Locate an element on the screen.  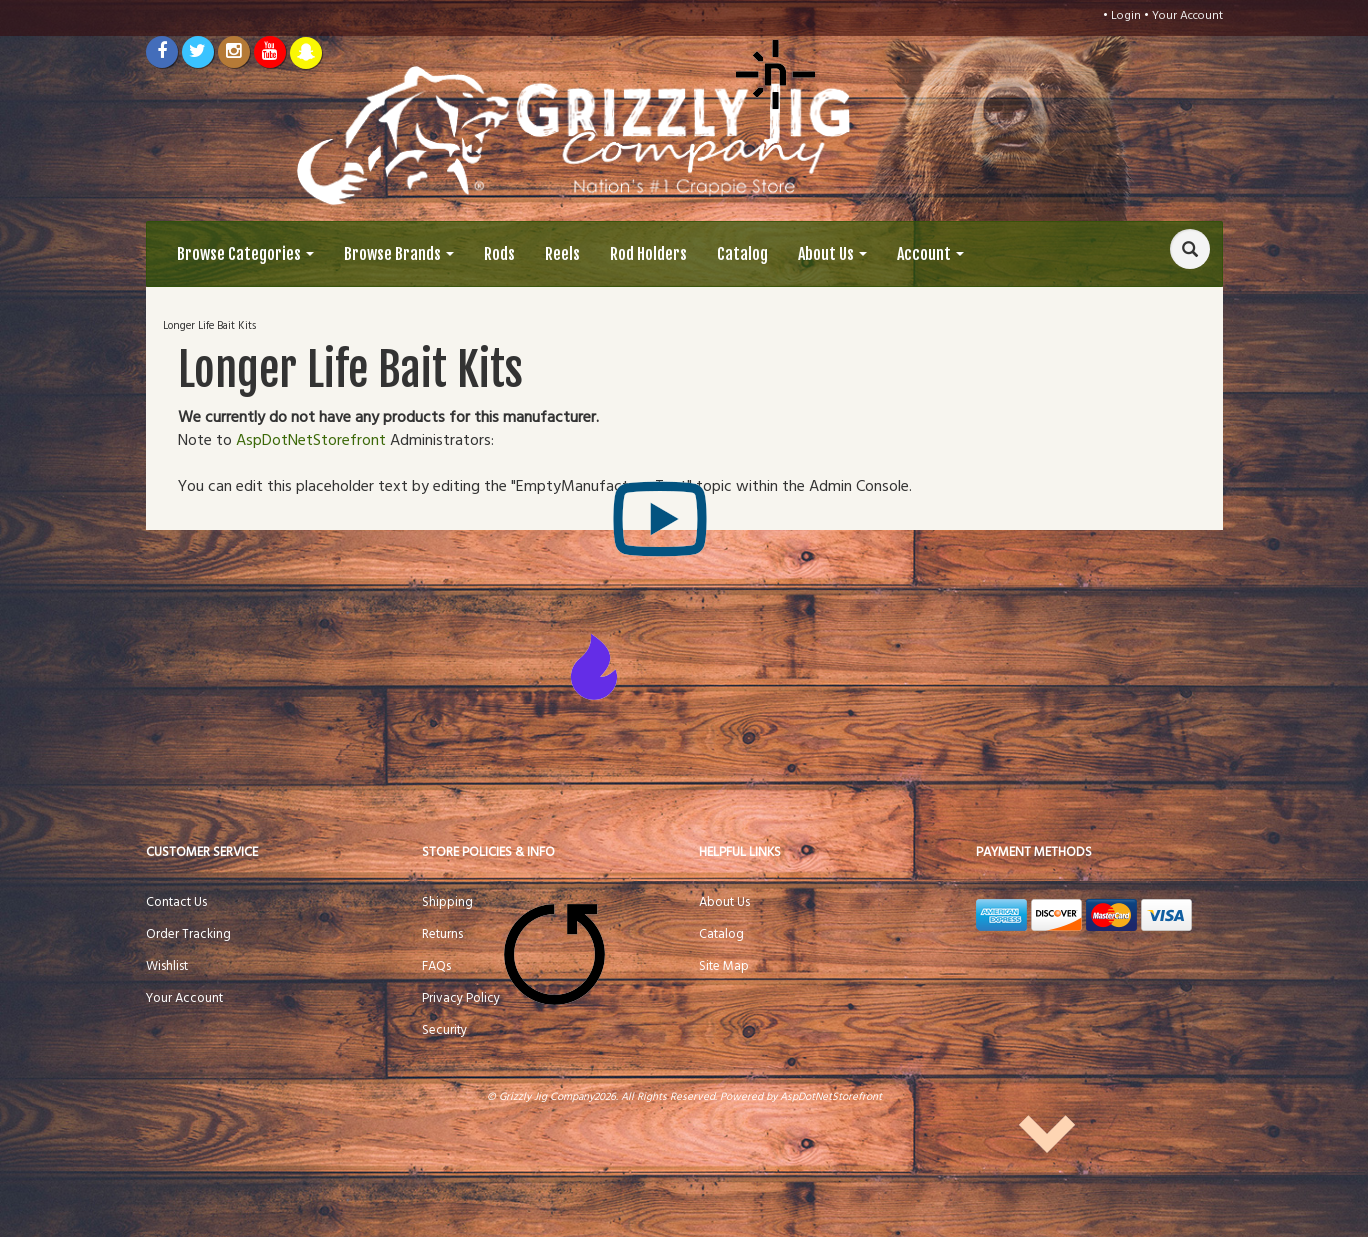
indicates trending or popular content is located at coordinates (594, 666).